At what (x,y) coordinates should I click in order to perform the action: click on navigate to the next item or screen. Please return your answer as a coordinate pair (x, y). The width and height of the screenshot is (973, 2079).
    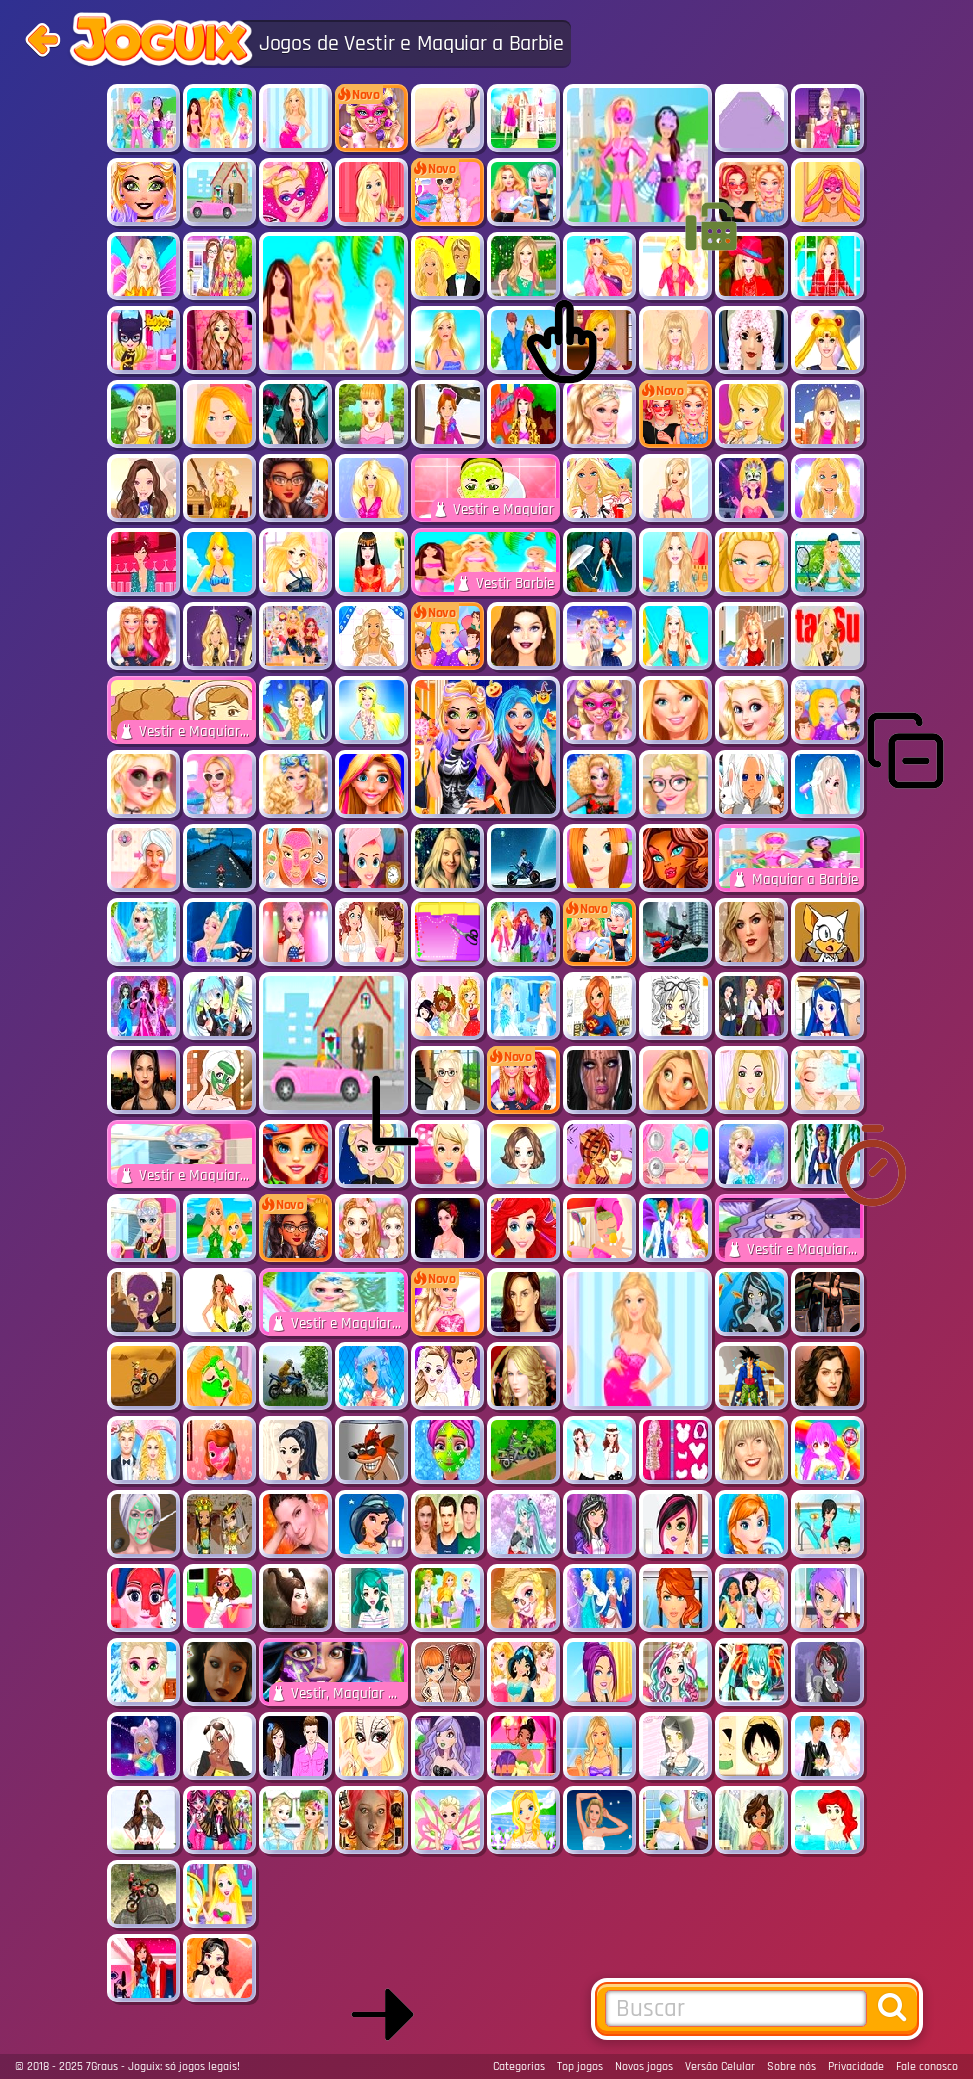
    Looking at the image, I should click on (382, 2014).